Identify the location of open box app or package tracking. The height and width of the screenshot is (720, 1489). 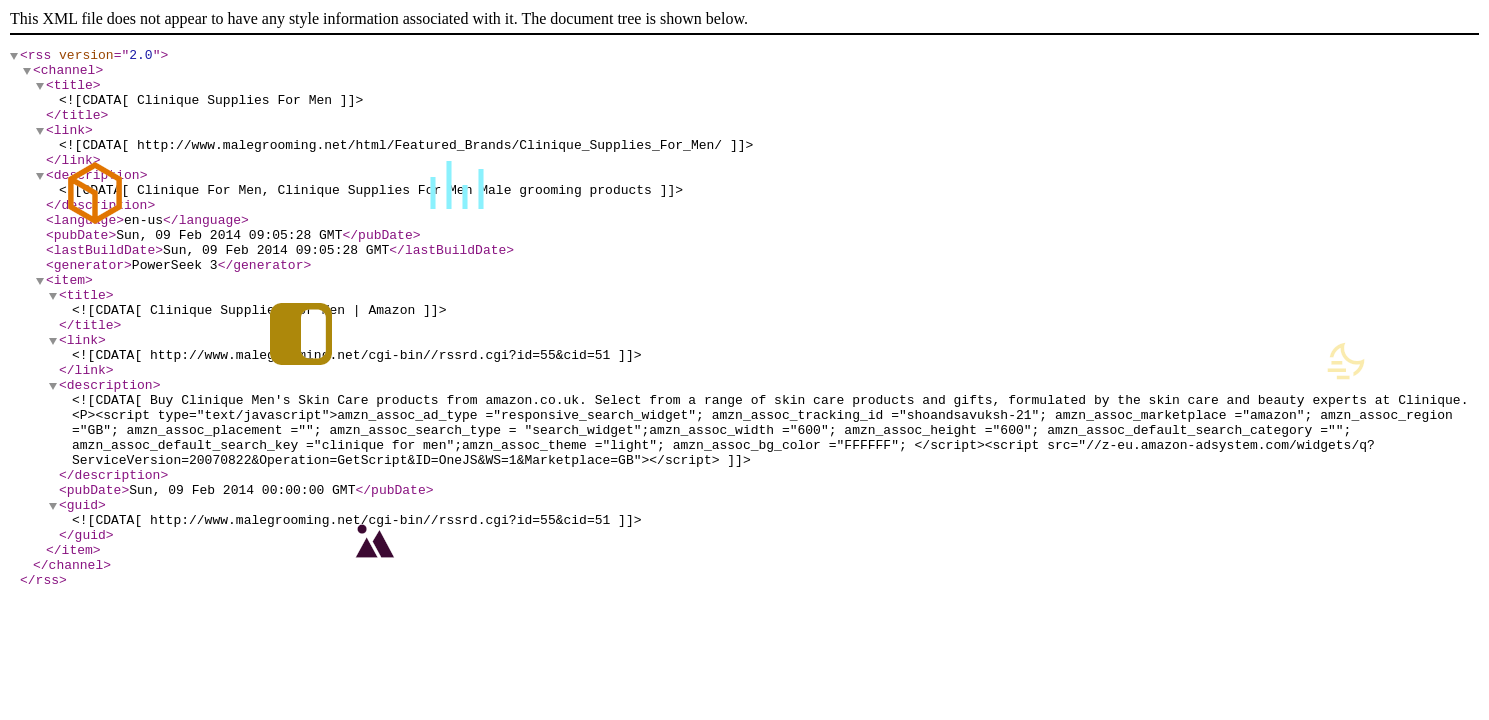
(95, 193).